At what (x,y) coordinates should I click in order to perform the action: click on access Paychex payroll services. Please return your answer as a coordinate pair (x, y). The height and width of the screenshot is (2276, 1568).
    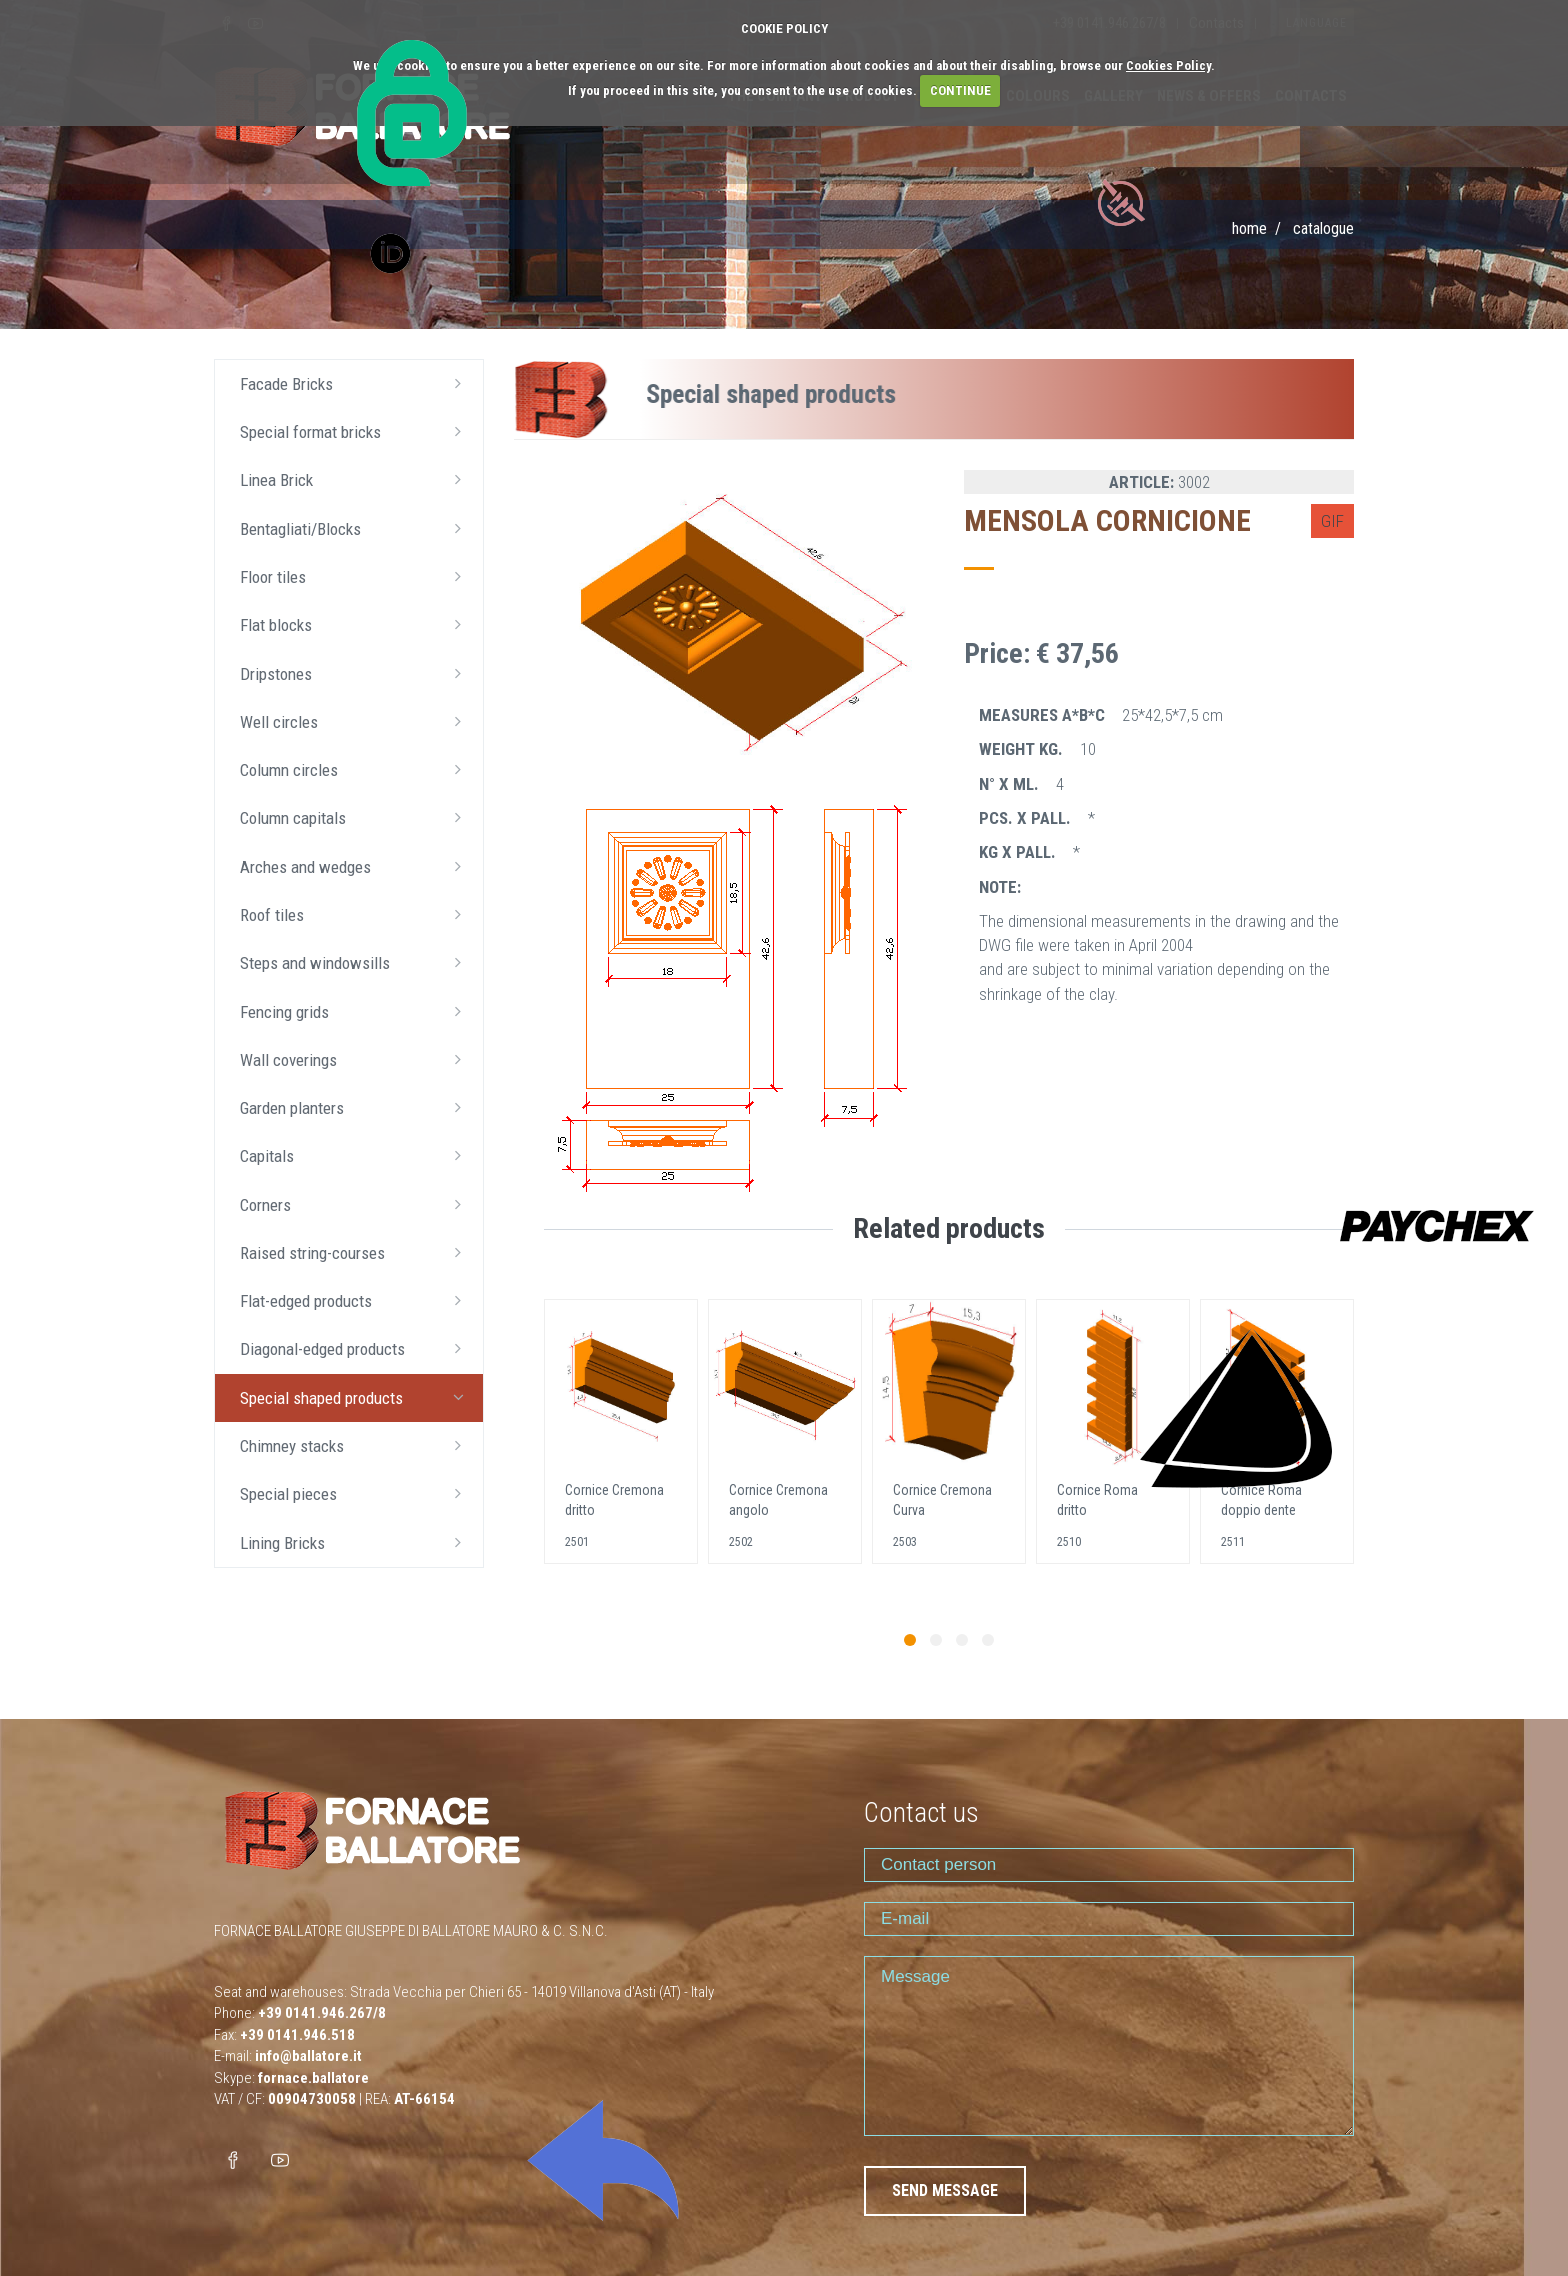
    Looking at the image, I should click on (1437, 1226).